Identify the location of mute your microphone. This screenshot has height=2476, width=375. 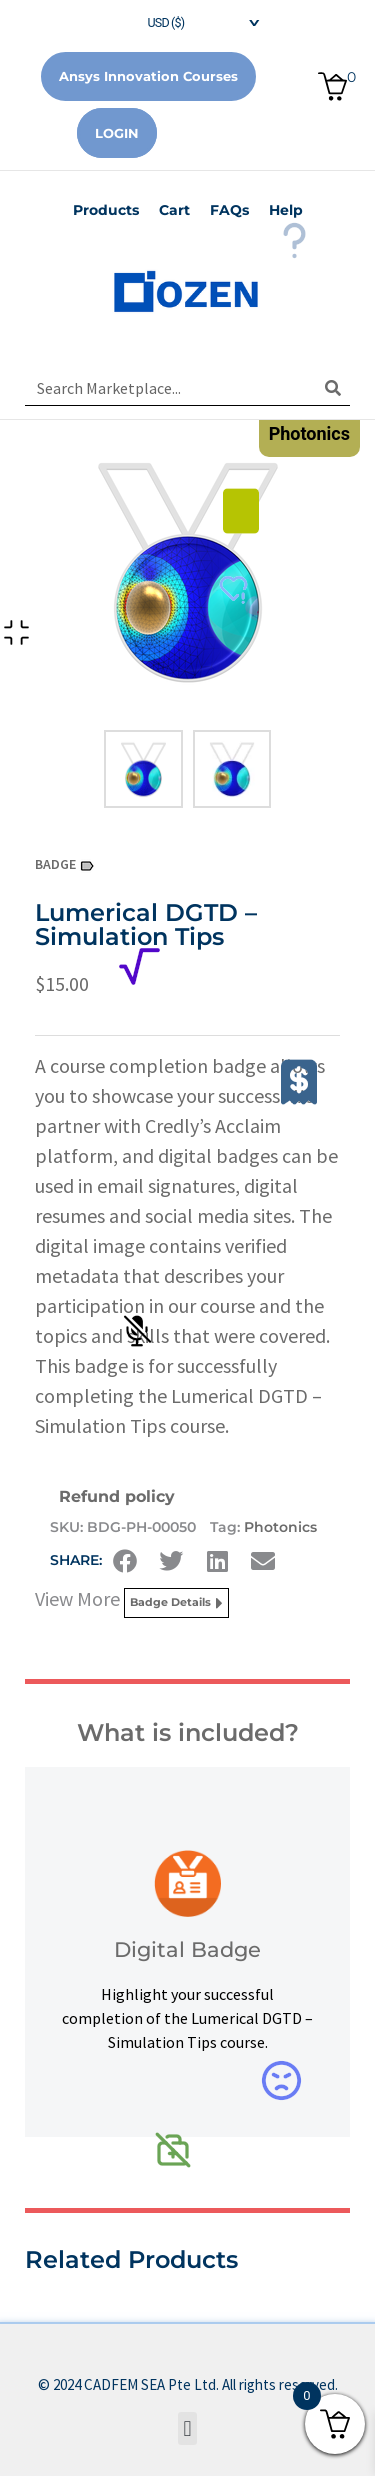
(137, 1331).